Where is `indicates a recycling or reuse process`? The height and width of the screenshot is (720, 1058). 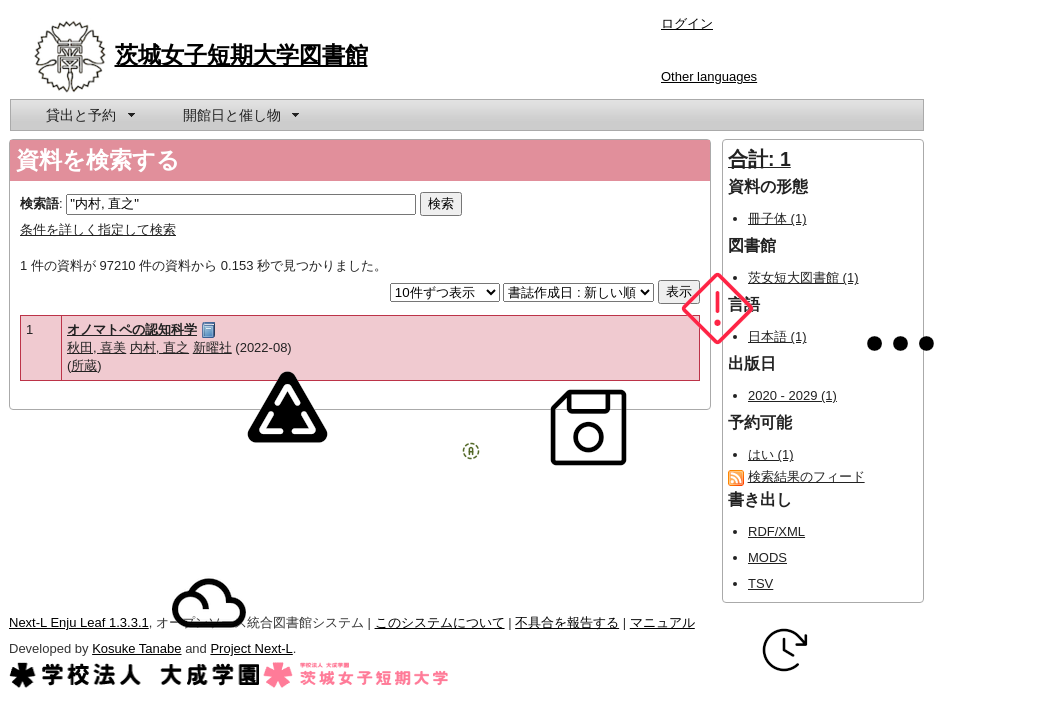
indicates a recycling or reuse process is located at coordinates (287, 408).